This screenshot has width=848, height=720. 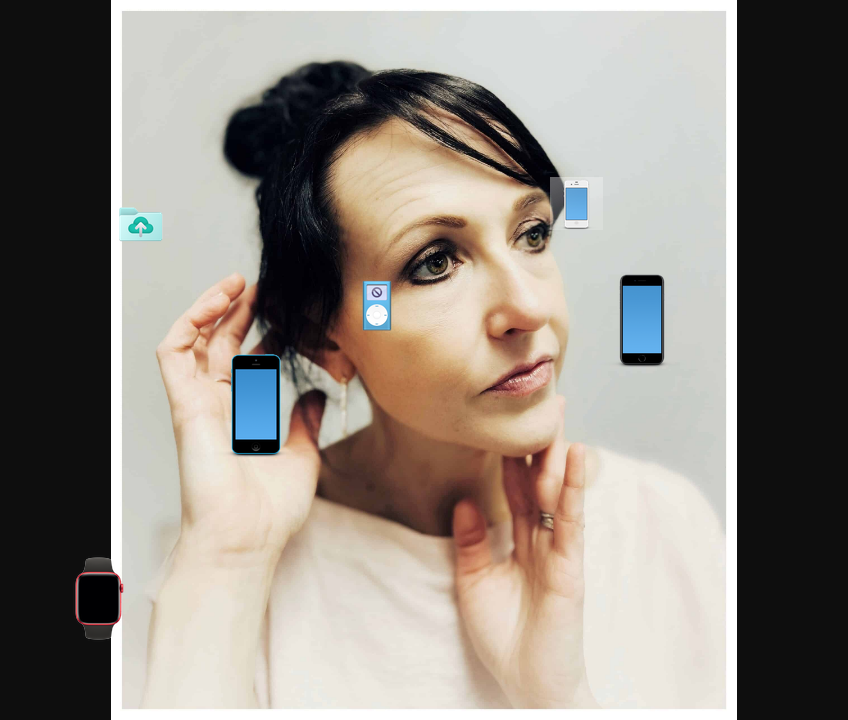 What do you see at coordinates (256, 406) in the screenshot?
I see `iPhone 5c device icon for system identification` at bounding box center [256, 406].